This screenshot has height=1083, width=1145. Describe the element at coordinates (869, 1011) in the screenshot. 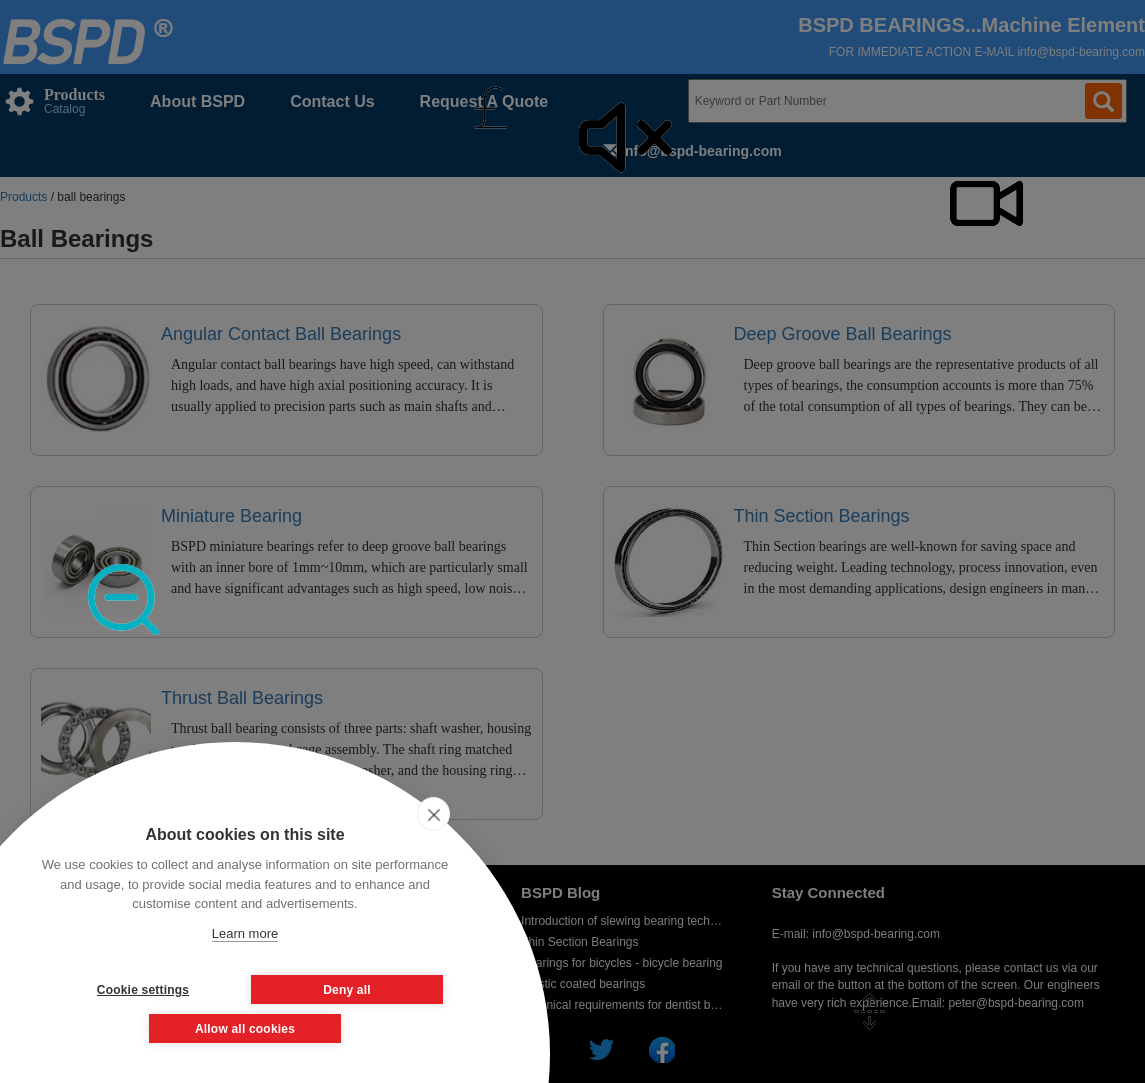

I see `expand collapsed content` at that location.